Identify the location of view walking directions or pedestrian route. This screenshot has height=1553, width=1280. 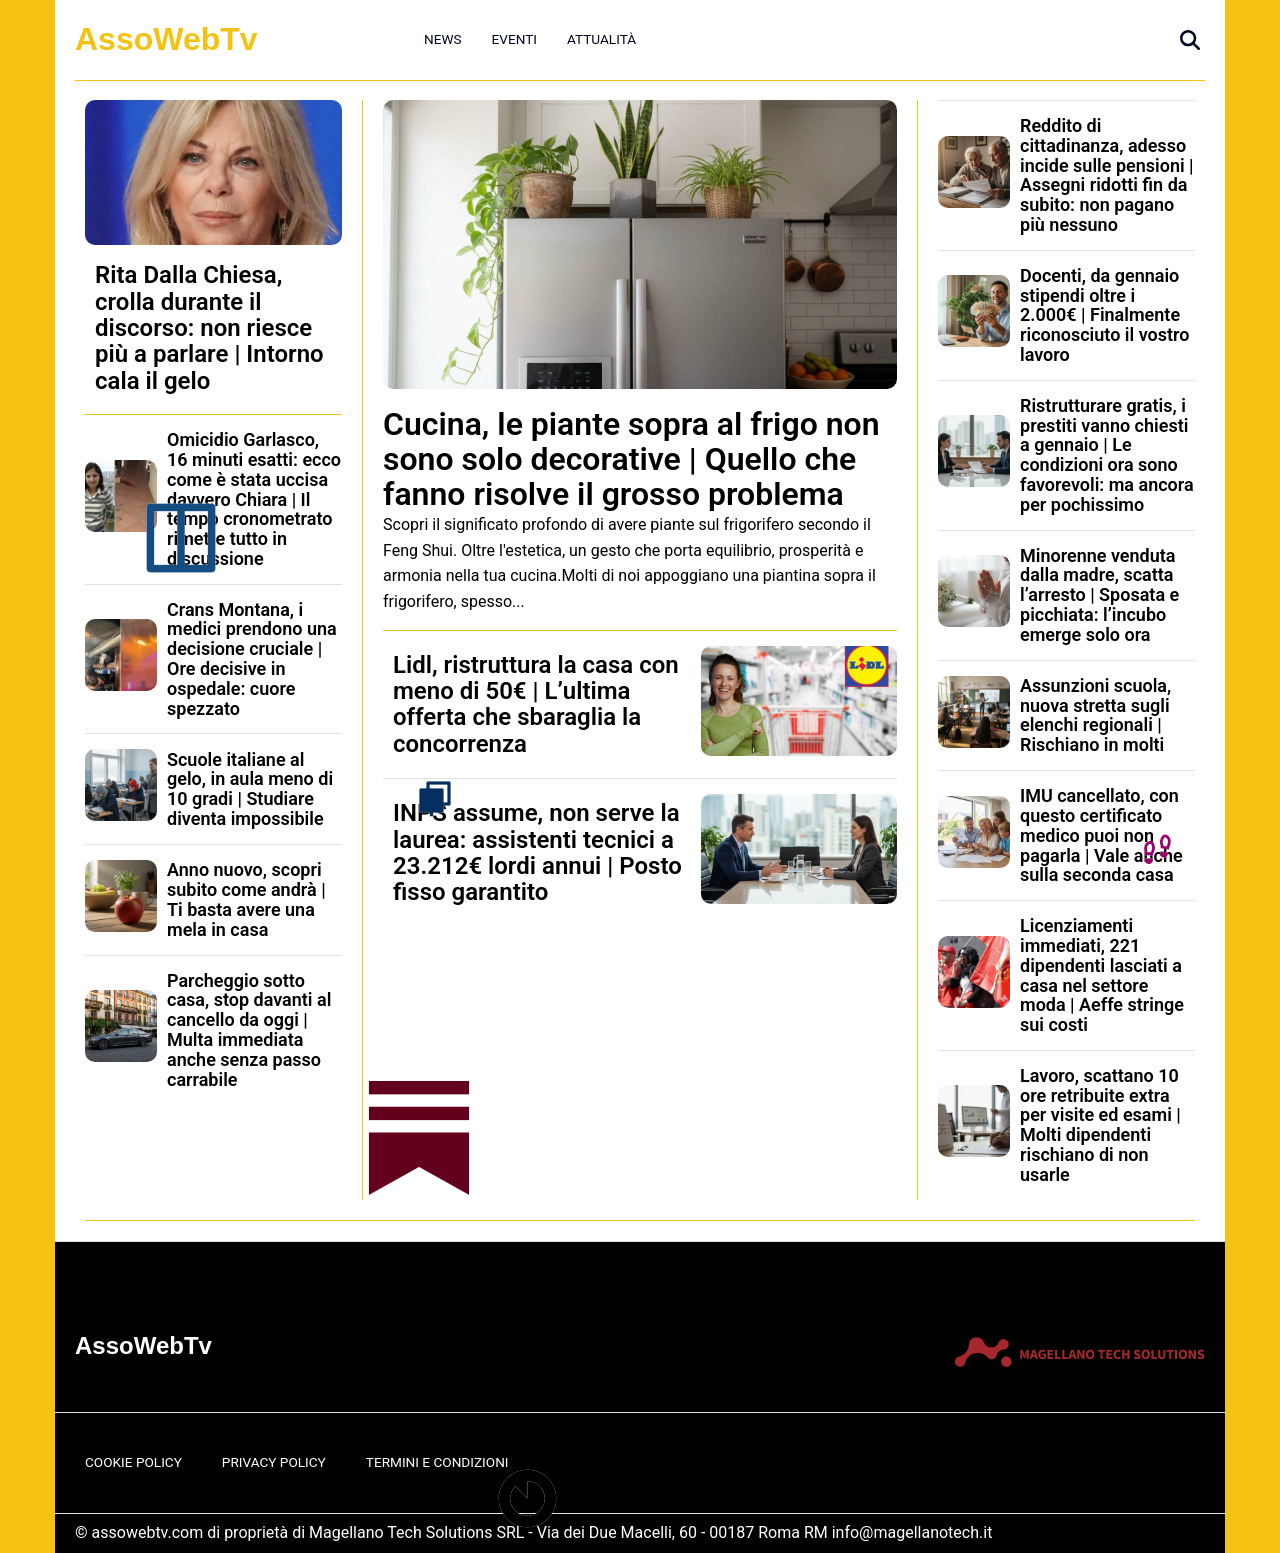
(1156, 849).